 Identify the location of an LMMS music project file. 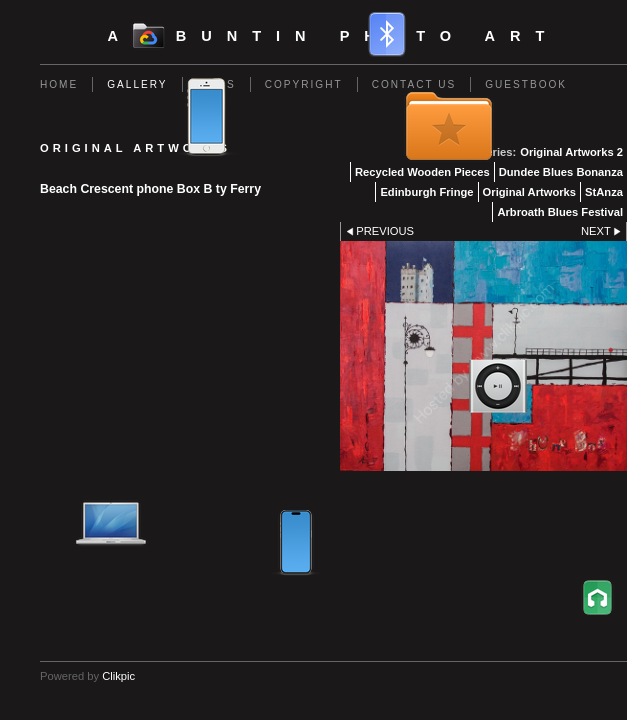
(597, 597).